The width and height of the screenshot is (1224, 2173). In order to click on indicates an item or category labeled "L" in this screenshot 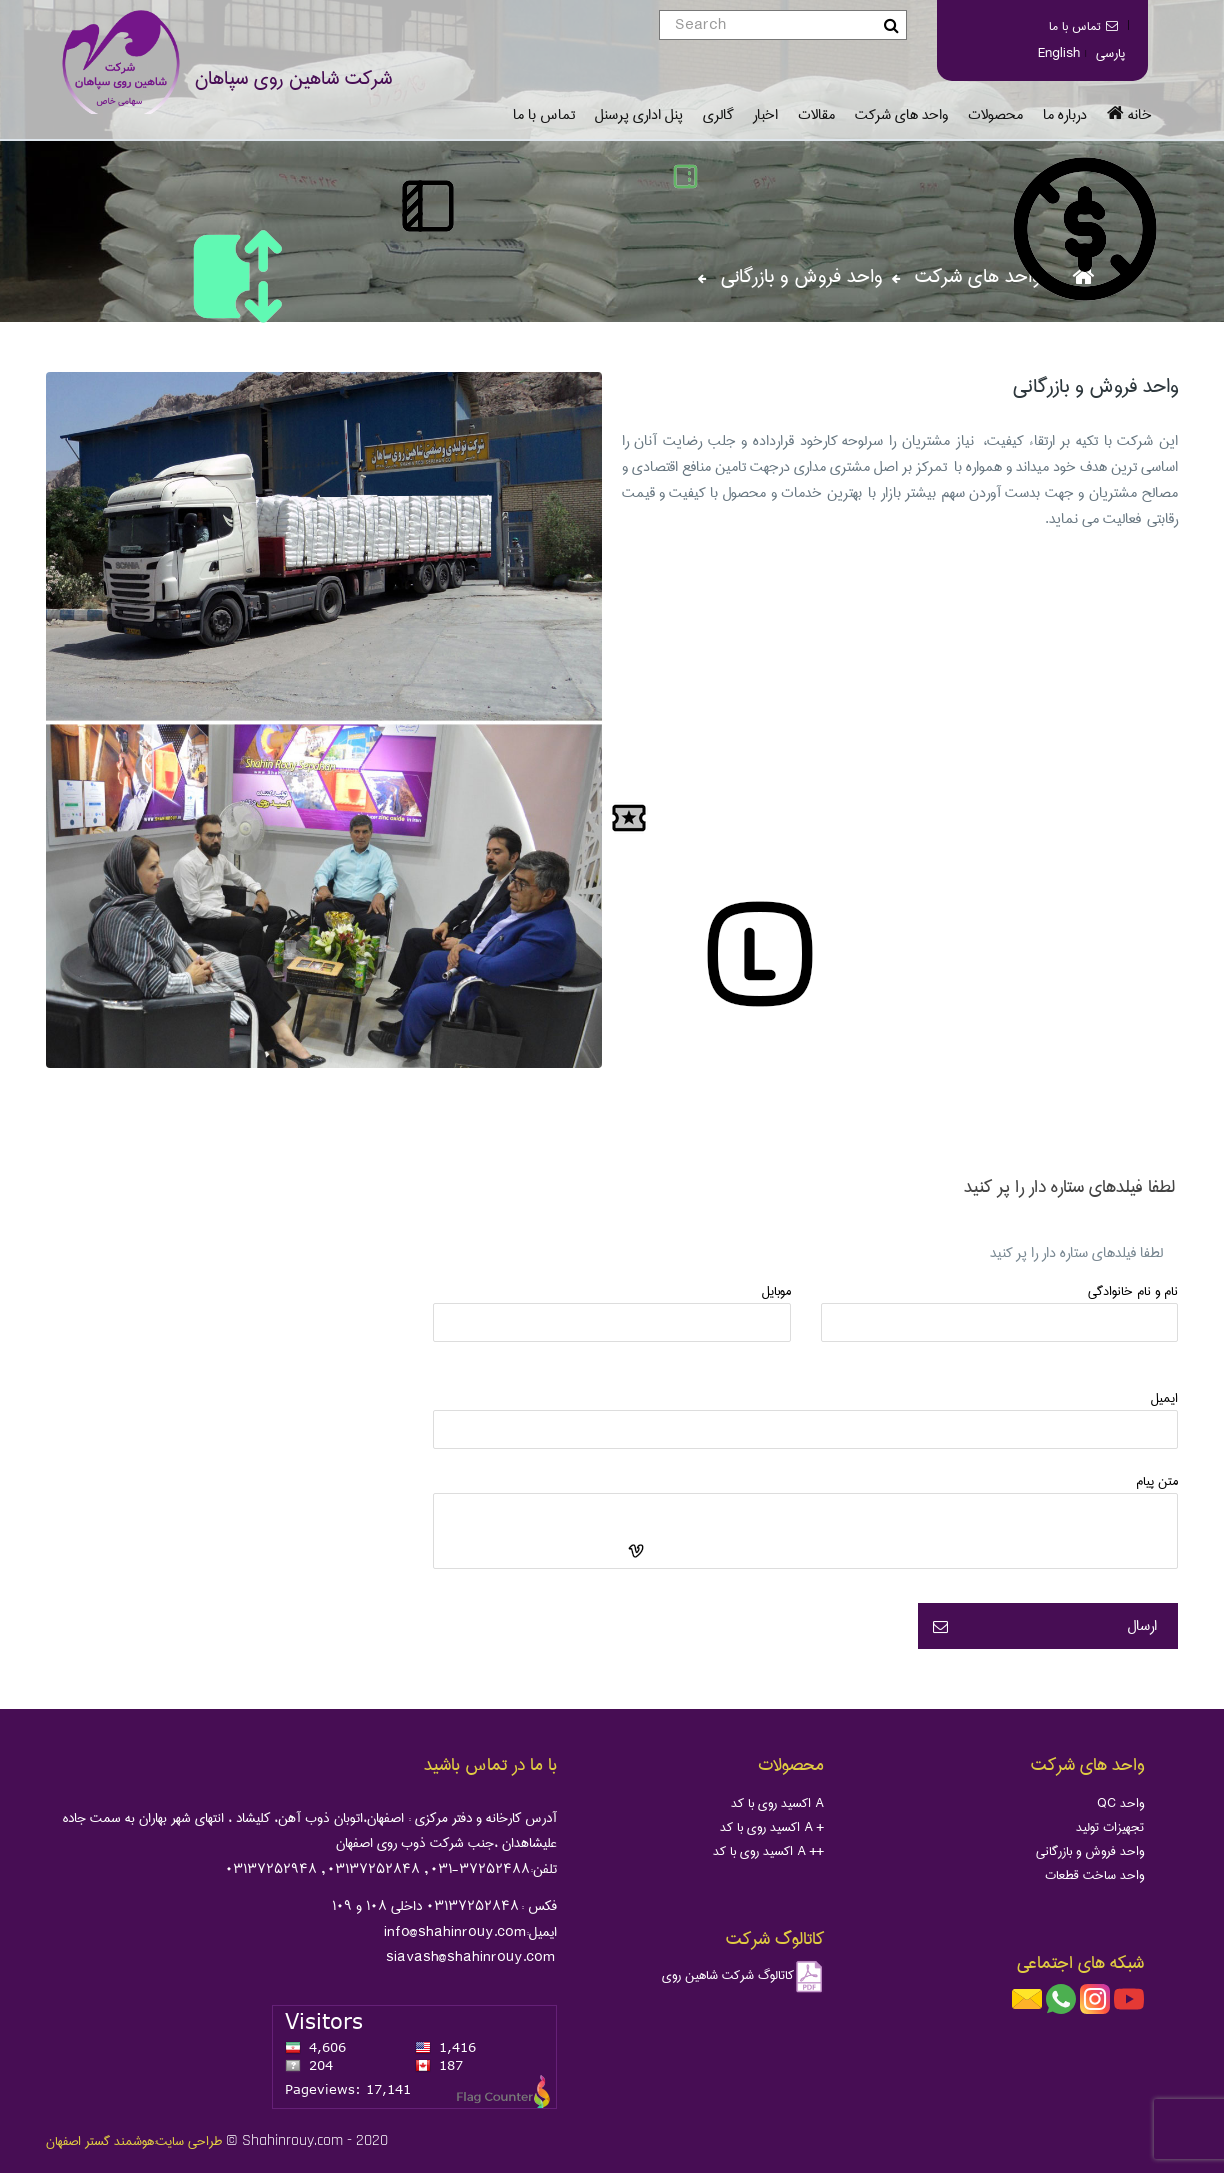, I will do `click(760, 954)`.